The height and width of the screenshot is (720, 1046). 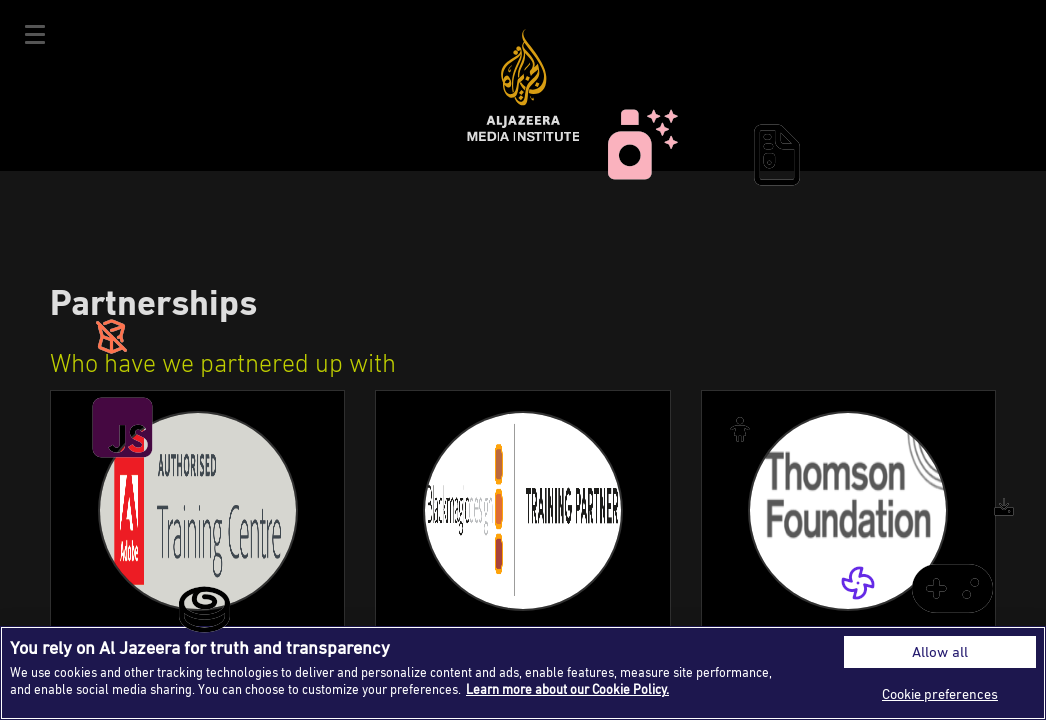 What do you see at coordinates (204, 609) in the screenshot?
I see `browse bakery or dessert options` at bounding box center [204, 609].